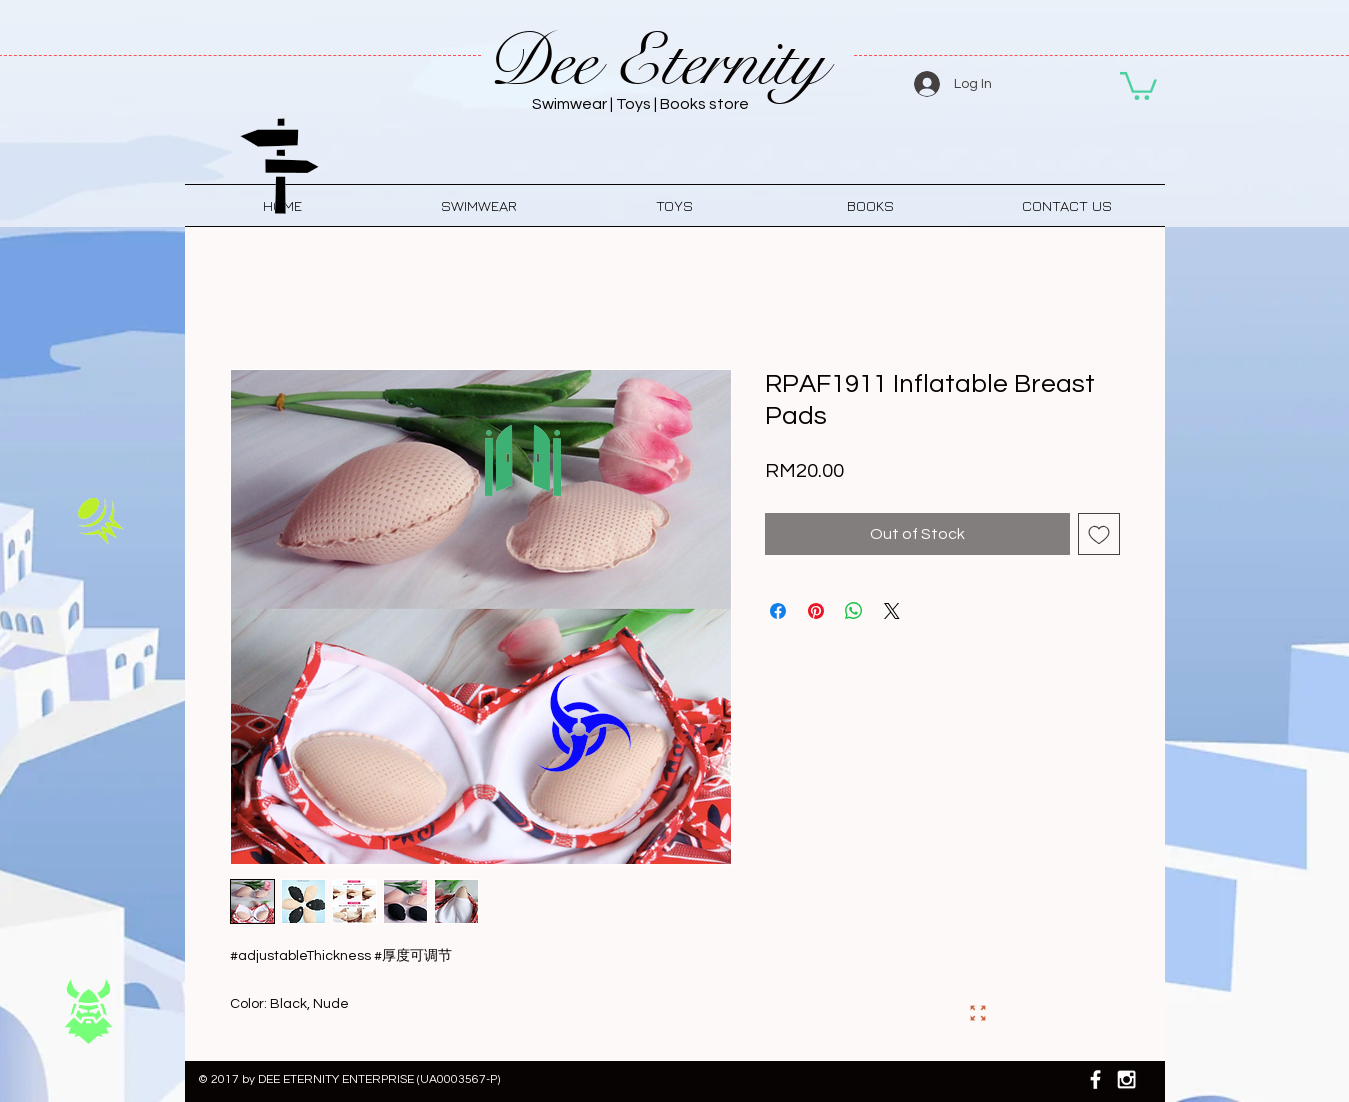  Describe the element at coordinates (280, 165) in the screenshot. I see `navigate to different game areas or levels` at that location.